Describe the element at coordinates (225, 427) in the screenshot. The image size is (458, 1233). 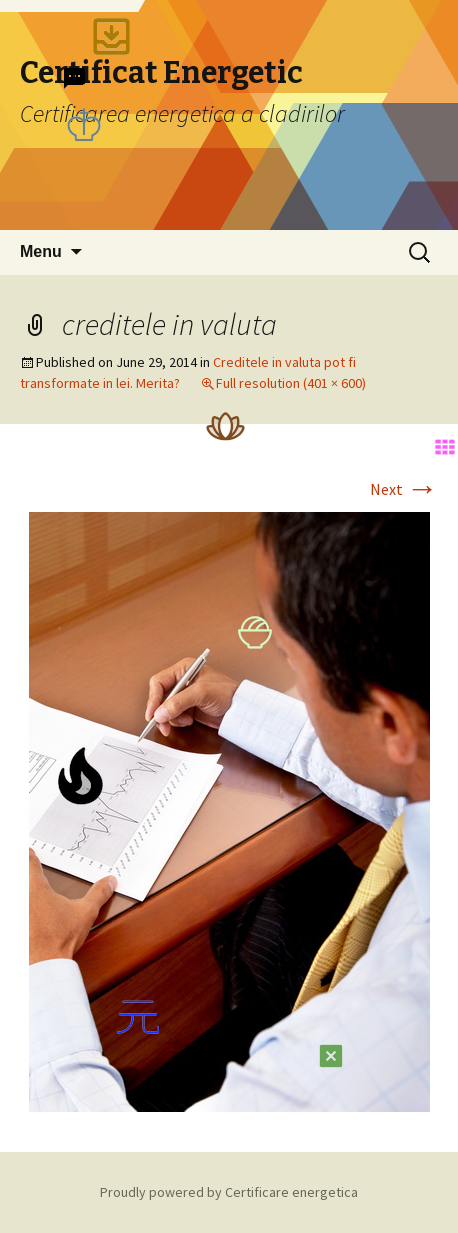
I see `open meditation or mindfulness feature` at that location.